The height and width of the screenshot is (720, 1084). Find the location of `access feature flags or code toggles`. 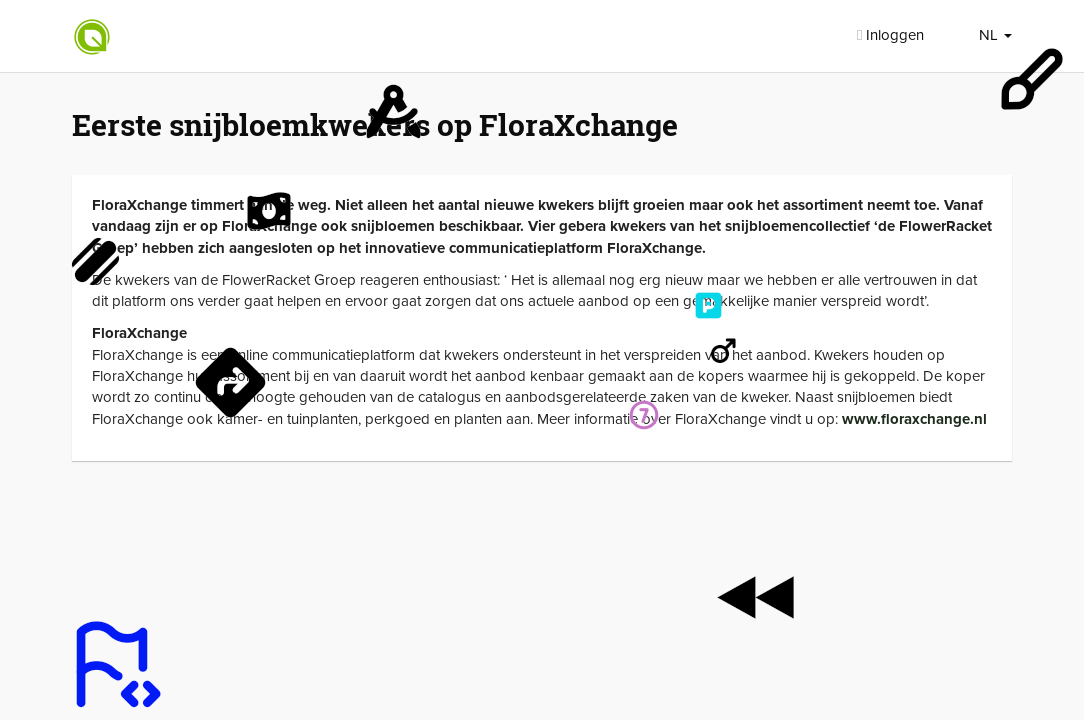

access feature flags or code toggles is located at coordinates (112, 663).